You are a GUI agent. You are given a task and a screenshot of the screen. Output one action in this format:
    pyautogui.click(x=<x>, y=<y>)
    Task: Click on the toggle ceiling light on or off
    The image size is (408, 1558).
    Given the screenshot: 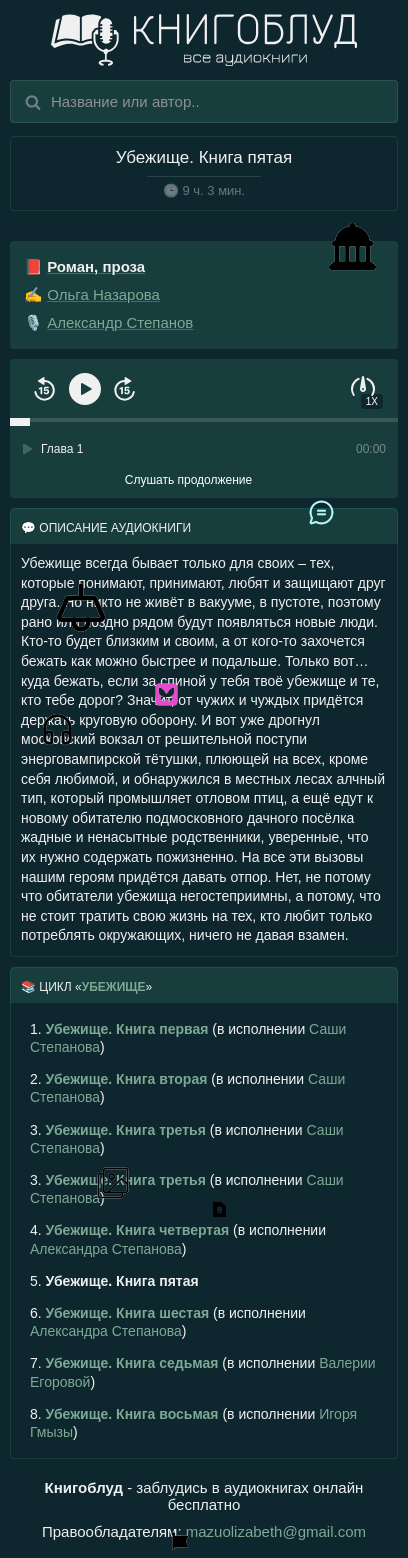 What is the action you would take?
    pyautogui.click(x=81, y=610)
    